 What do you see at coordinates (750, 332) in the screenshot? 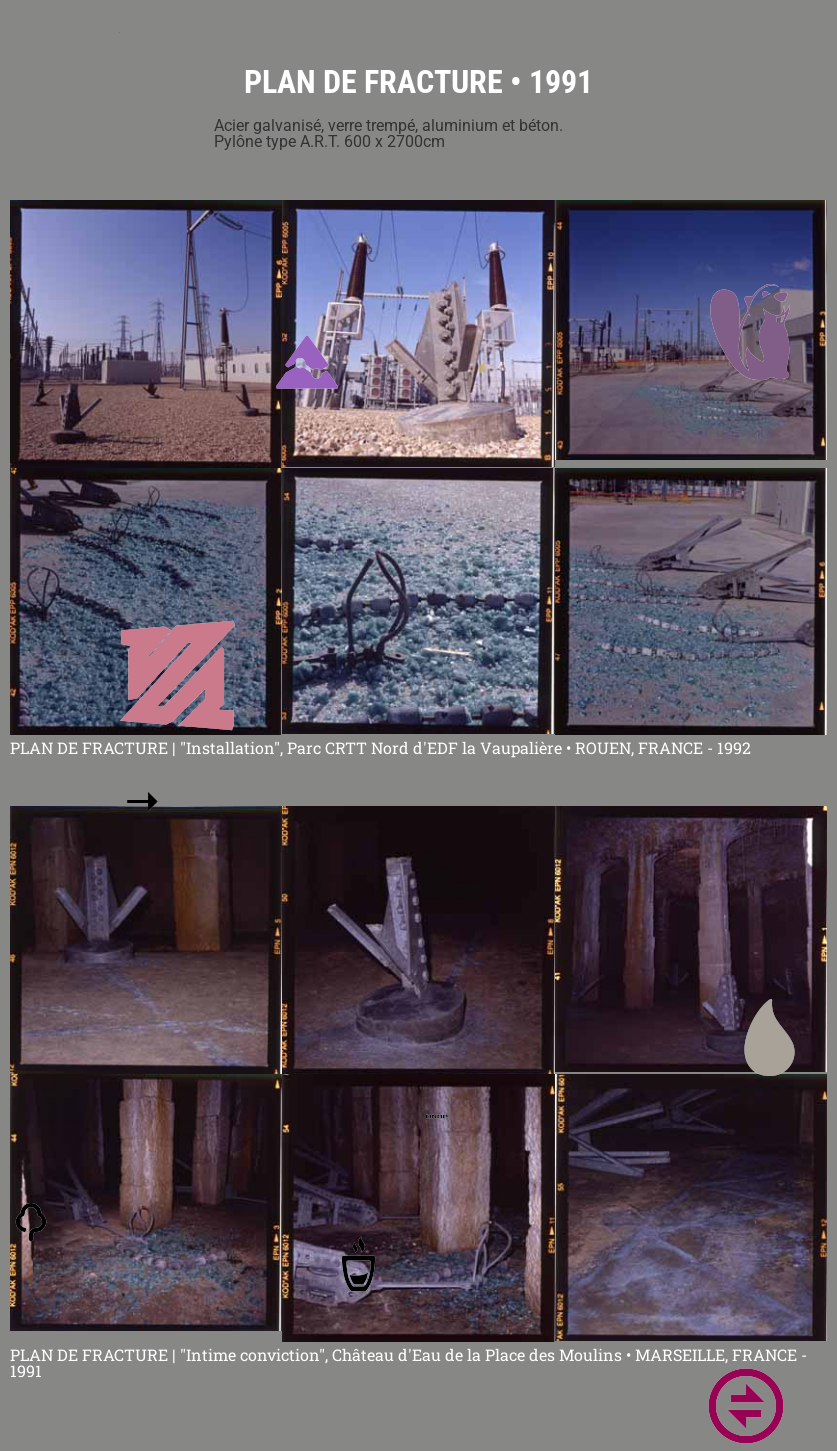
I see `open dbeaver database management application` at bounding box center [750, 332].